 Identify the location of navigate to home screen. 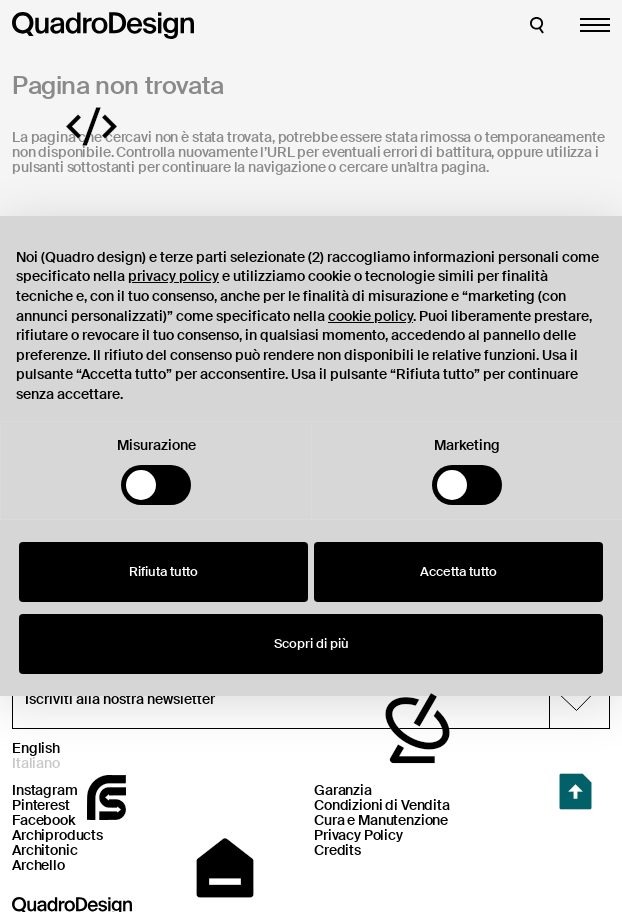
(225, 869).